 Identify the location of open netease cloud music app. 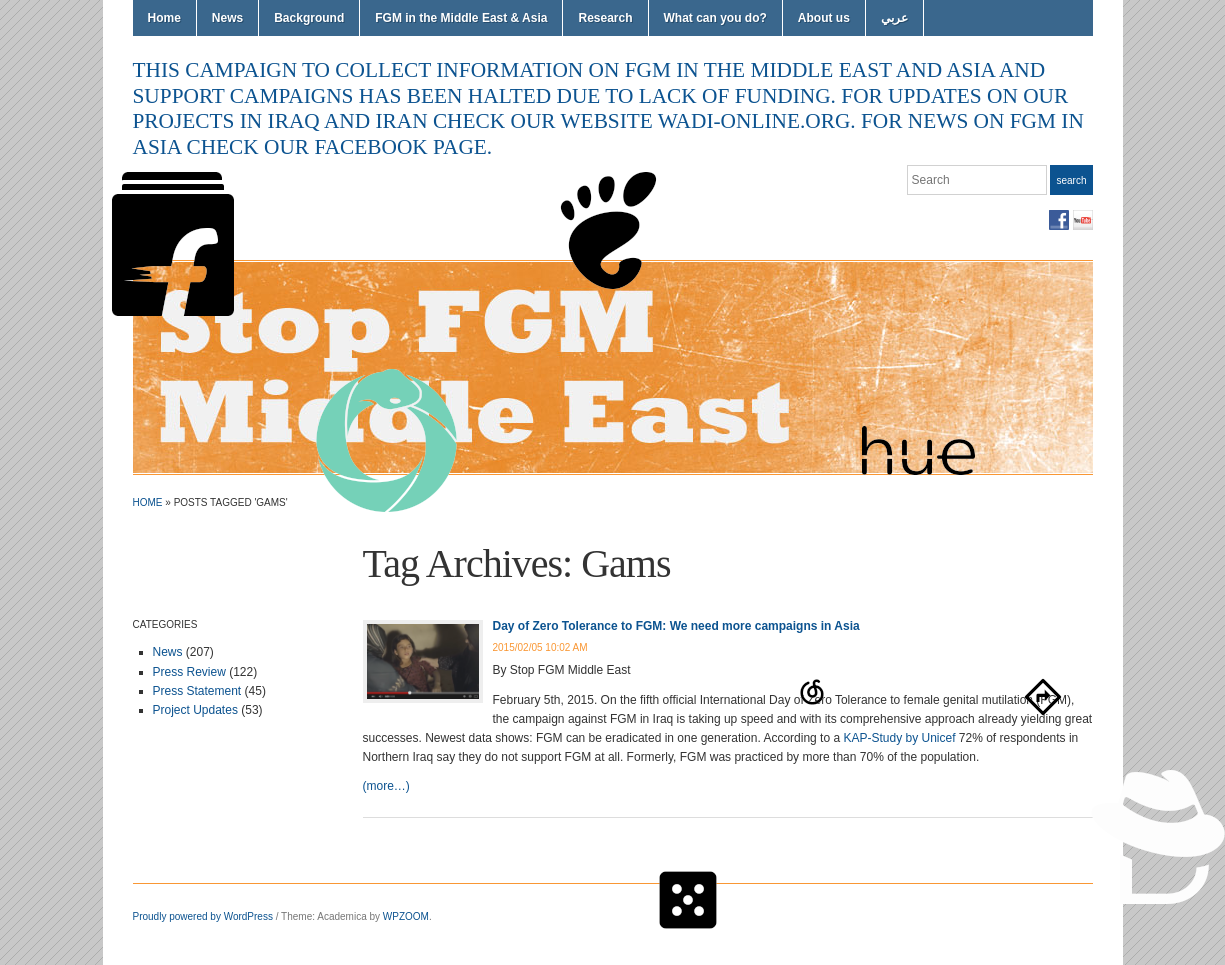
(812, 692).